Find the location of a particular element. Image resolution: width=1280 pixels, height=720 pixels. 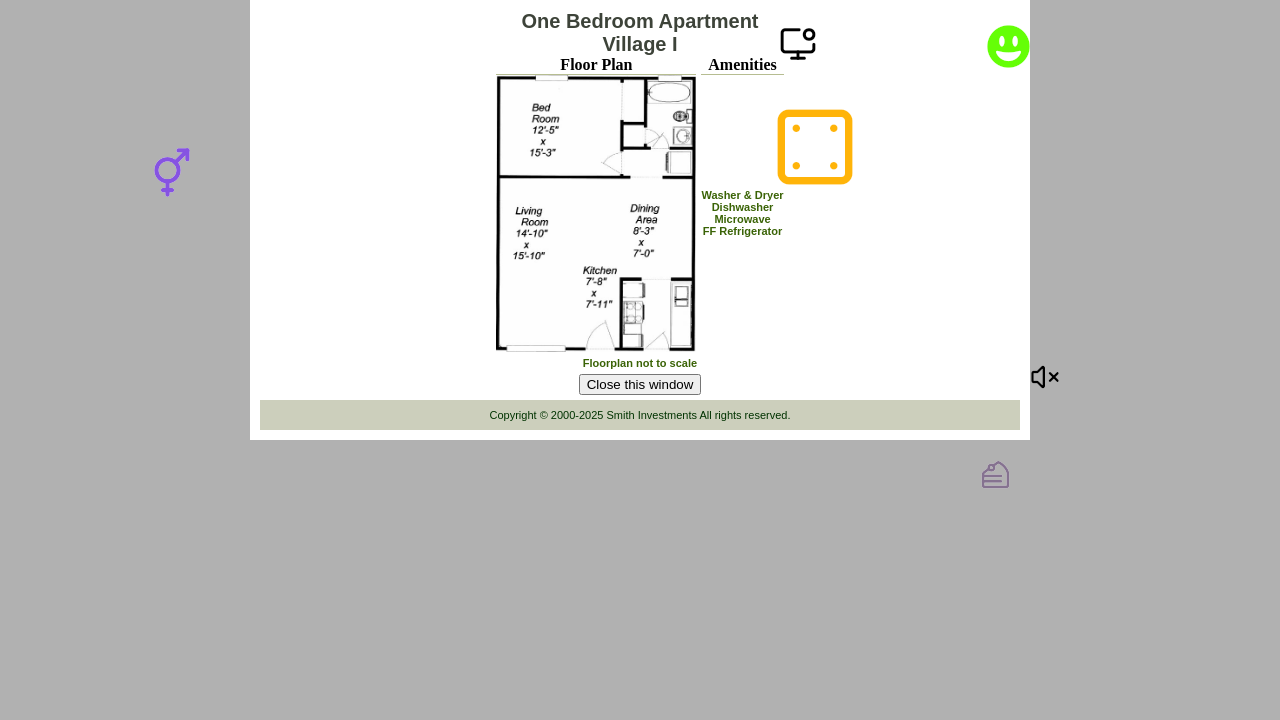

indicates gender options or settings is located at coordinates (167, 172).